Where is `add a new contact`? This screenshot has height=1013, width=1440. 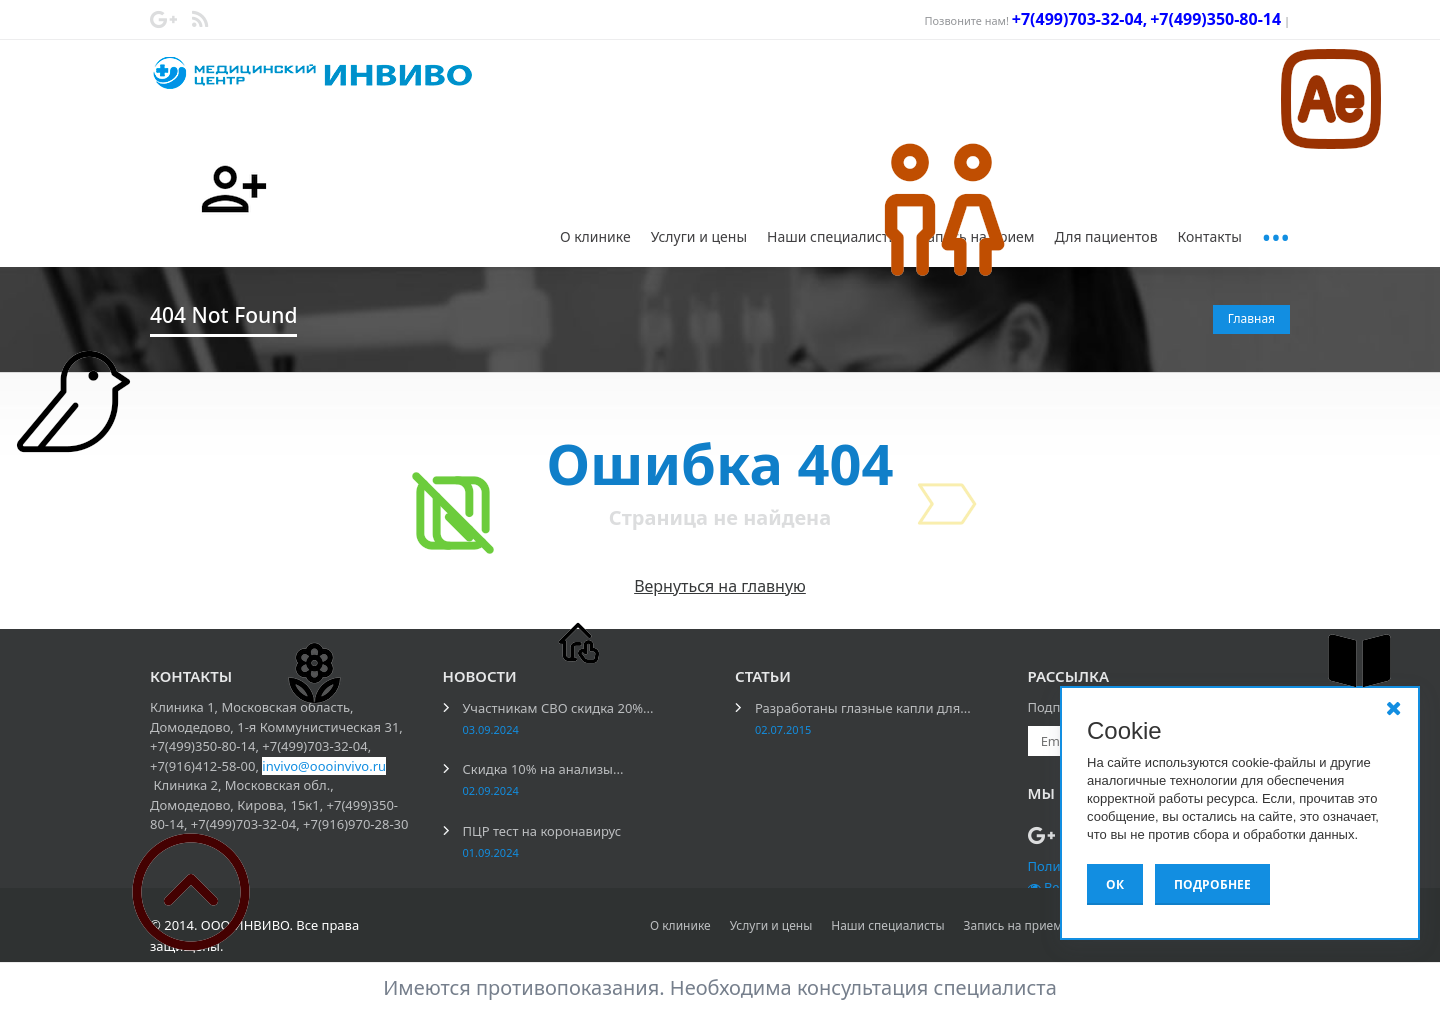 add a new contact is located at coordinates (234, 189).